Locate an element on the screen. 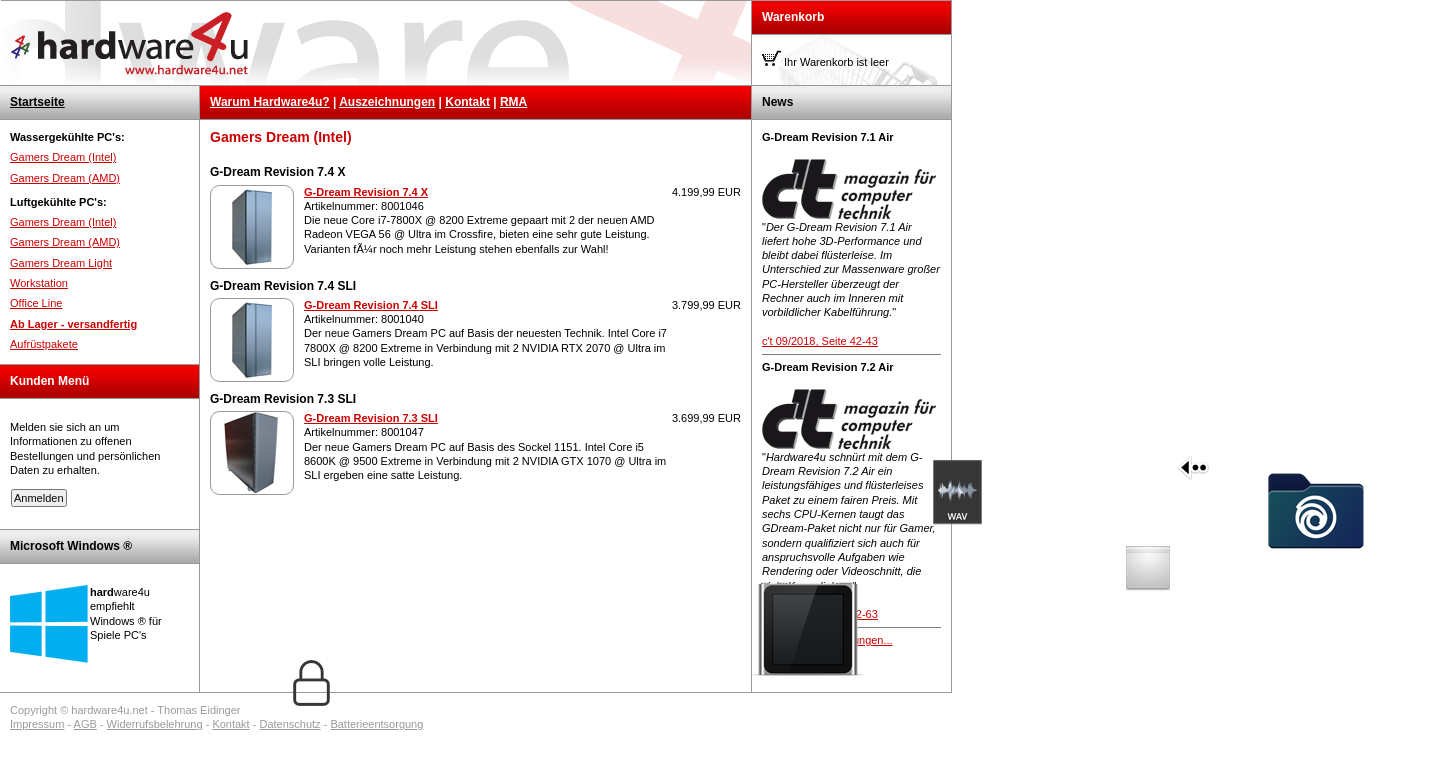 This screenshot has width=1440, height=762. go back to previous screen is located at coordinates (1194, 468).